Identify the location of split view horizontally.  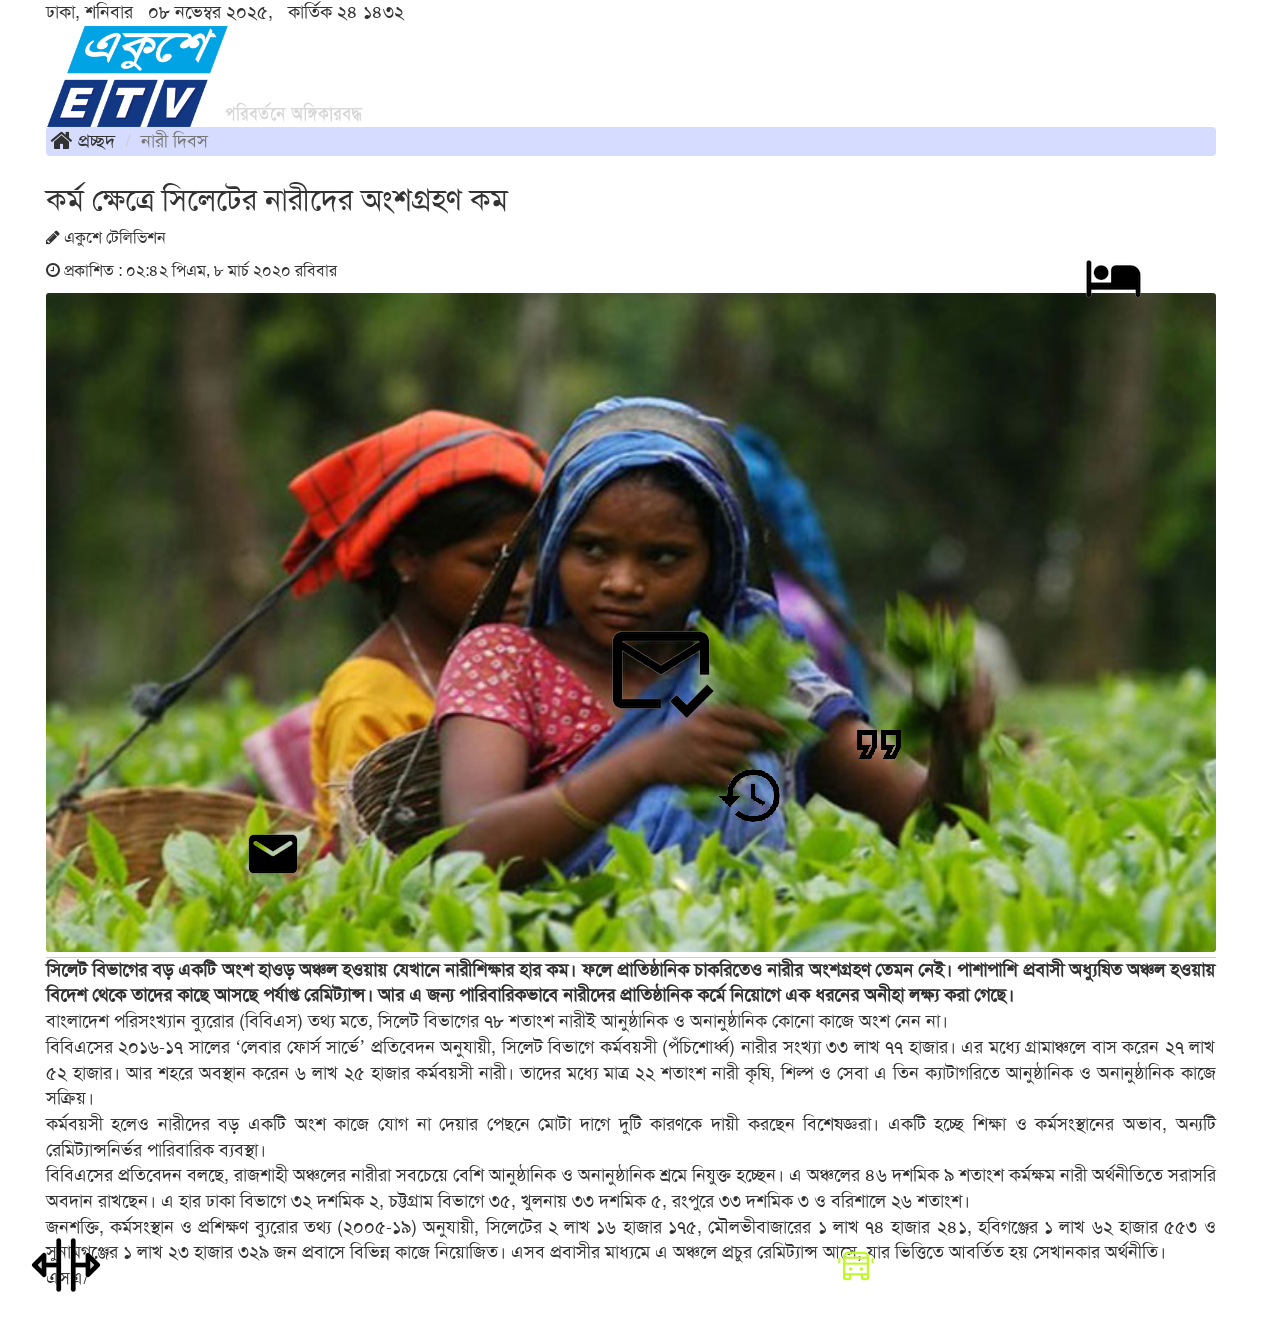
(66, 1265).